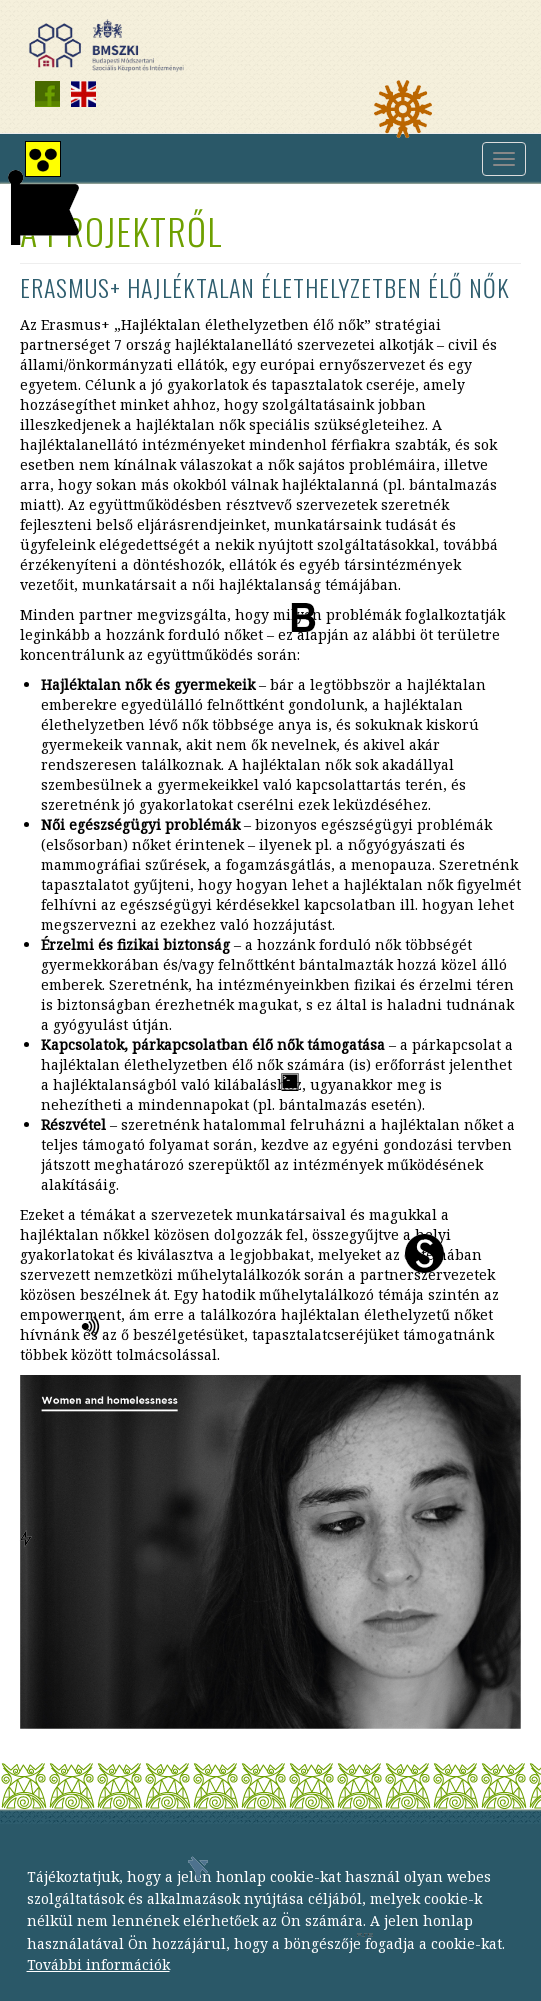  Describe the element at coordinates (424, 1253) in the screenshot. I see `swiper javascript library logo` at that location.